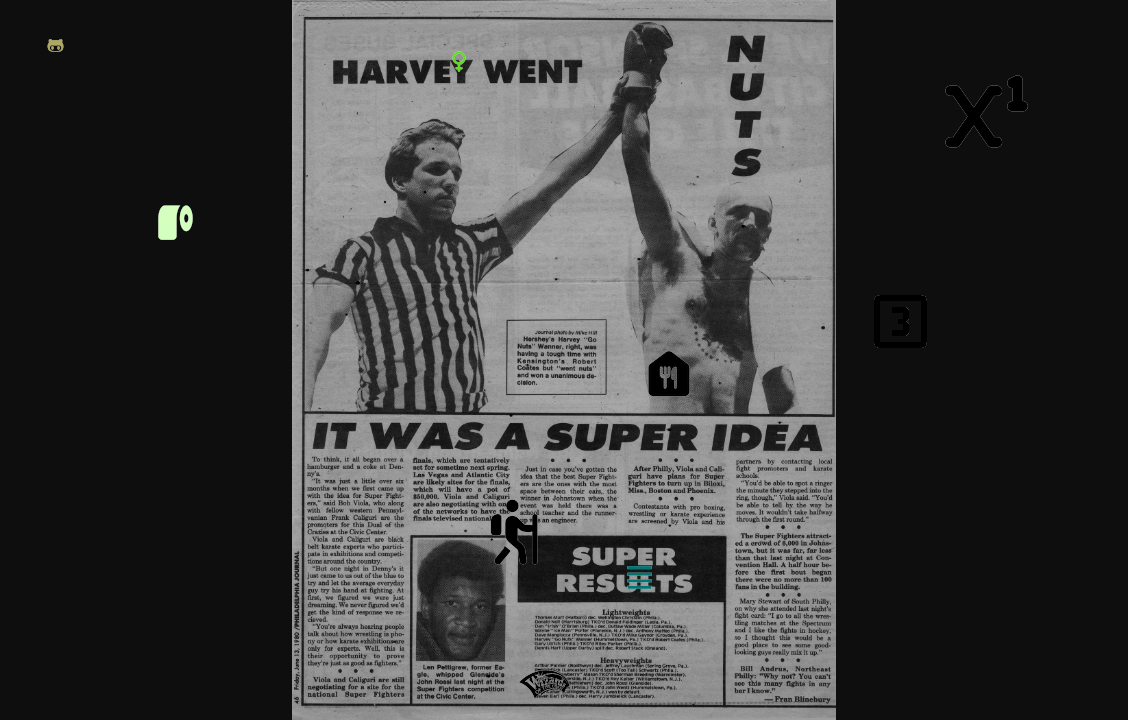 The image size is (1128, 720). What do you see at coordinates (175, 220) in the screenshot?
I see `indicates restroom or bathroom location` at bounding box center [175, 220].